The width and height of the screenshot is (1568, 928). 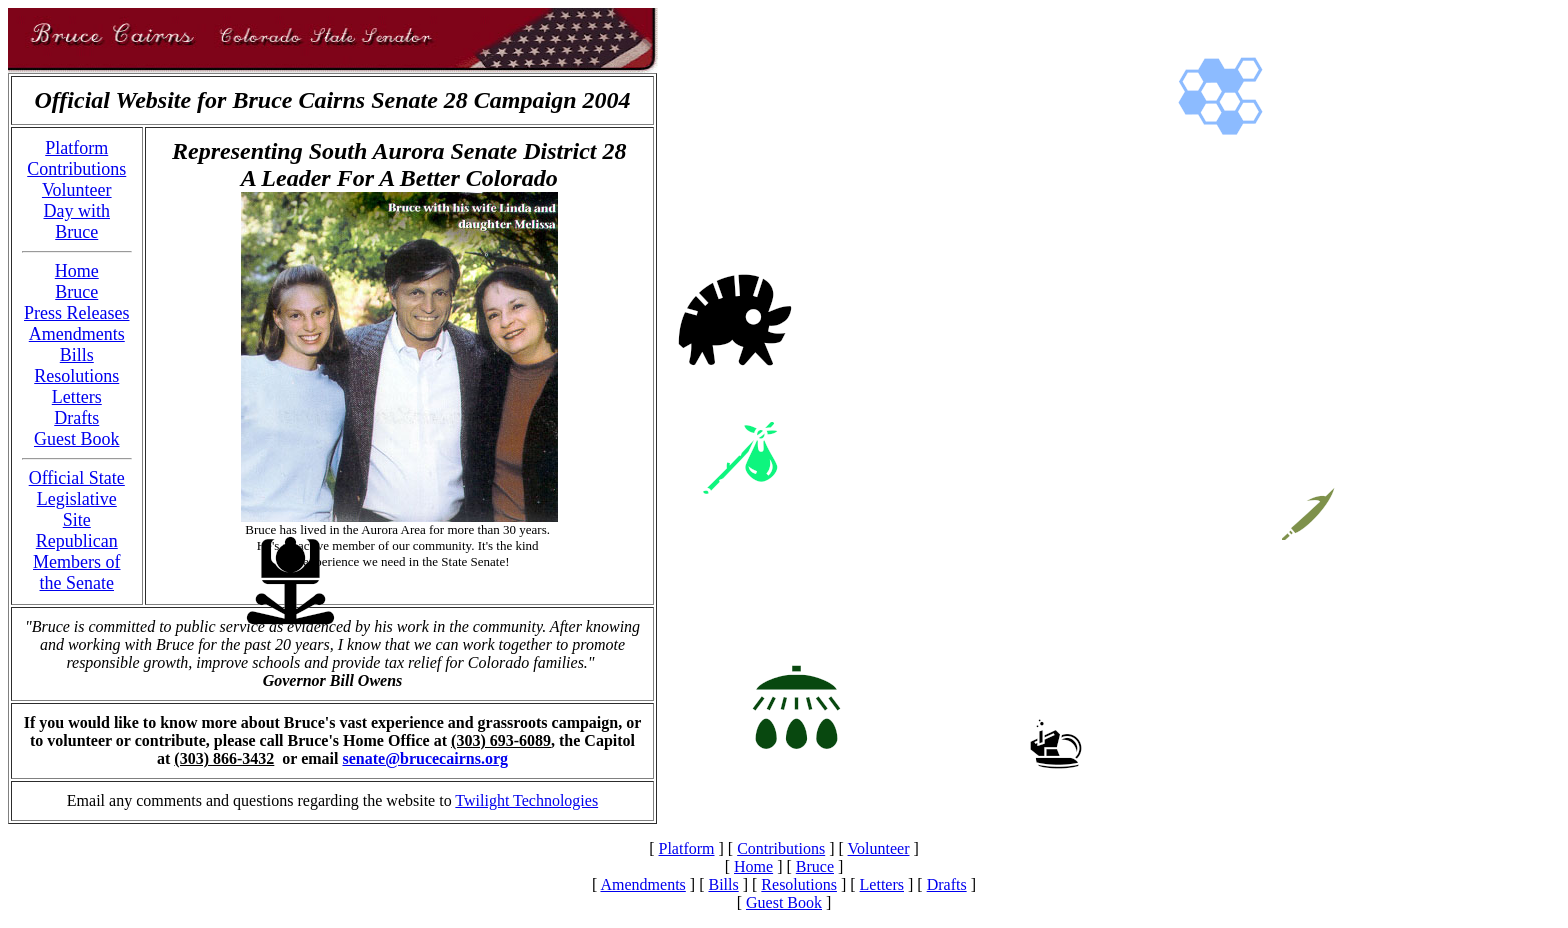 What do you see at coordinates (735, 320) in the screenshot?
I see `select boar faction or clan emblem` at bounding box center [735, 320].